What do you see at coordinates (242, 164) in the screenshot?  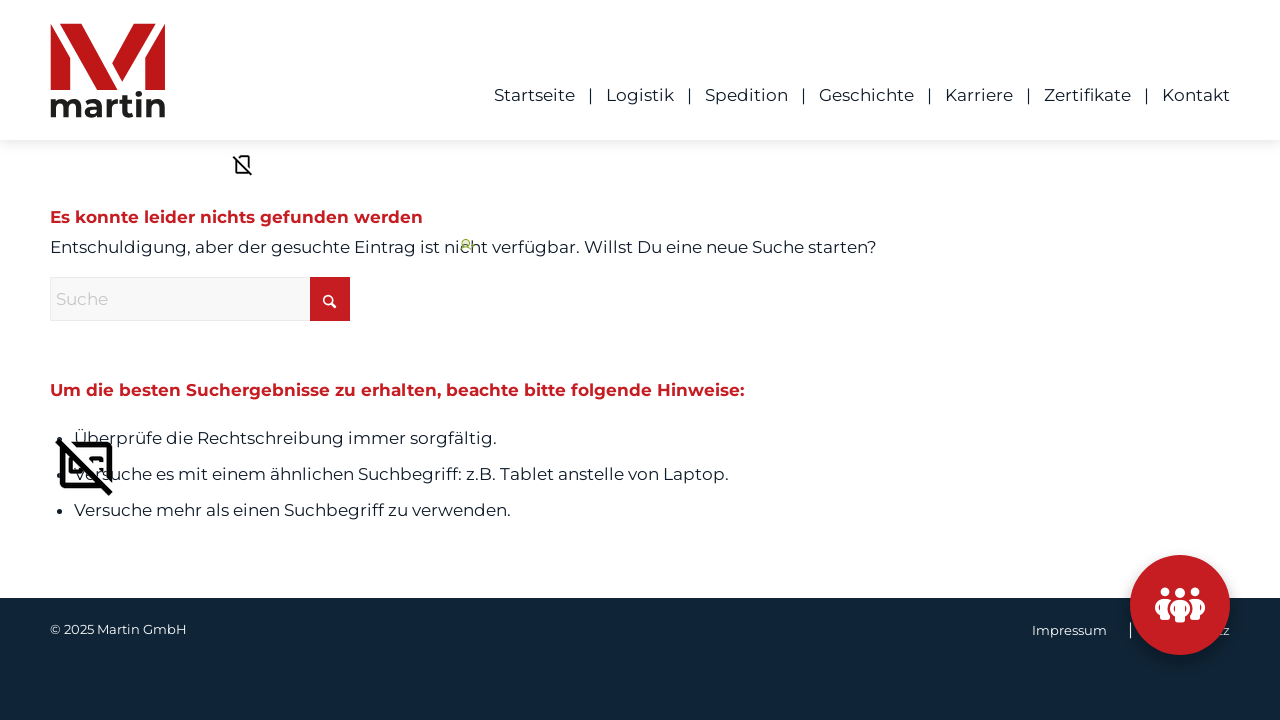 I see `no sim card detected` at bounding box center [242, 164].